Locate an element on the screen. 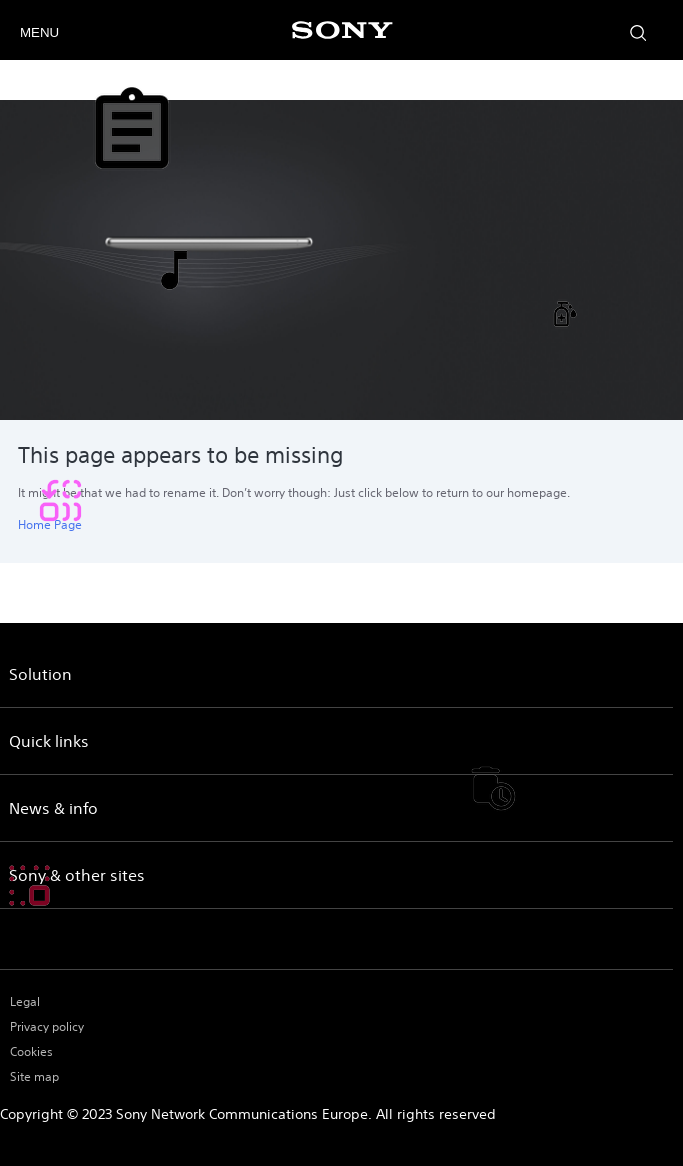 The height and width of the screenshot is (1166, 683). align element to bottom-right corner is located at coordinates (29, 885).